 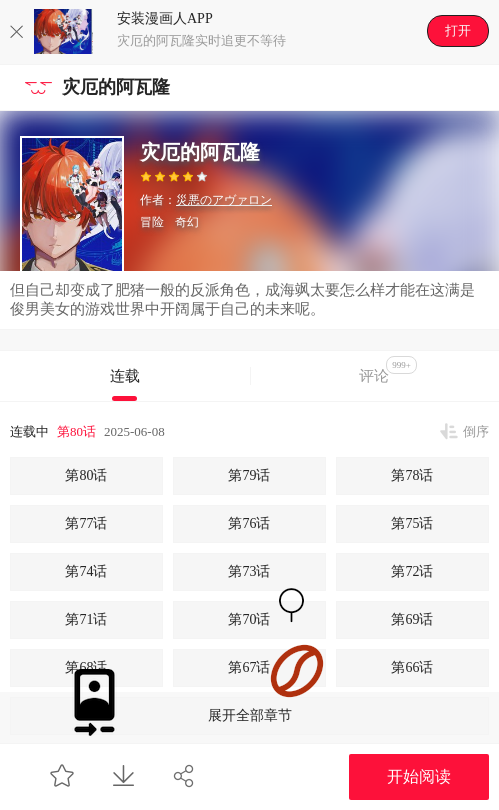 What do you see at coordinates (291, 604) in the screenshot?
I see `select neuter or non-binary gender option` at bounding box center [291, 604].